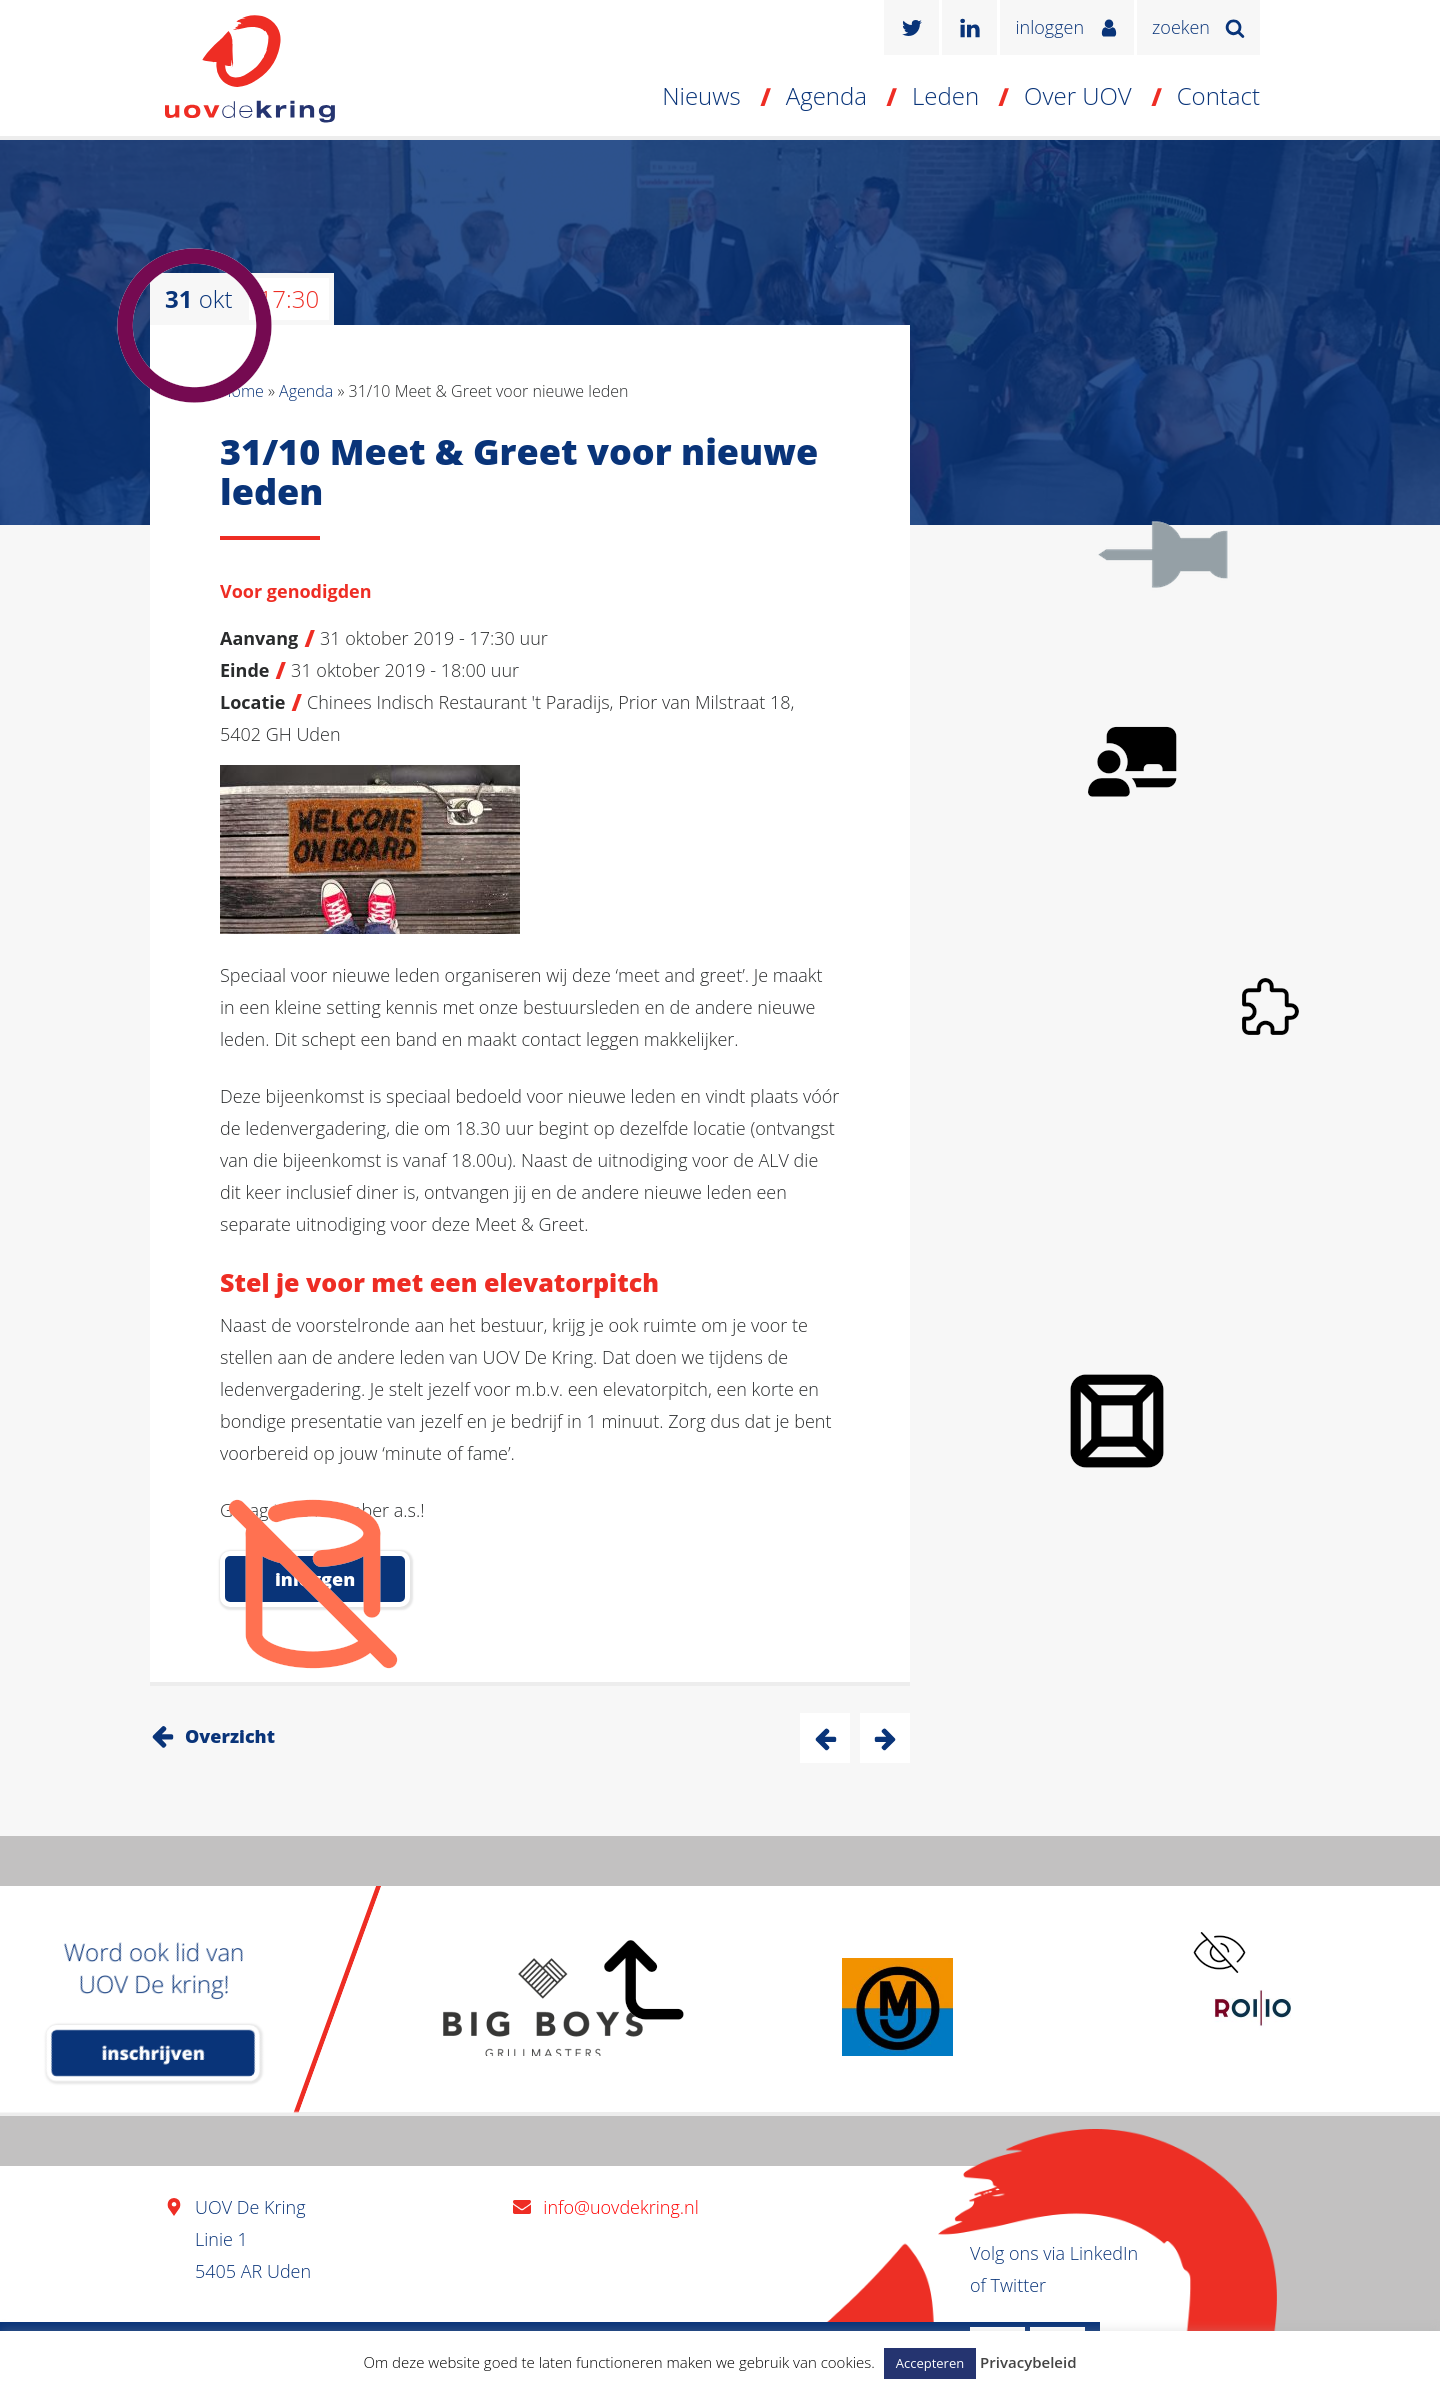 The image size is (1440, 2391). What do you see at coordinates (1219, 1952) in the screenshot?
I see `hide password or sensitive content` at bounding box center [1219, 1952].